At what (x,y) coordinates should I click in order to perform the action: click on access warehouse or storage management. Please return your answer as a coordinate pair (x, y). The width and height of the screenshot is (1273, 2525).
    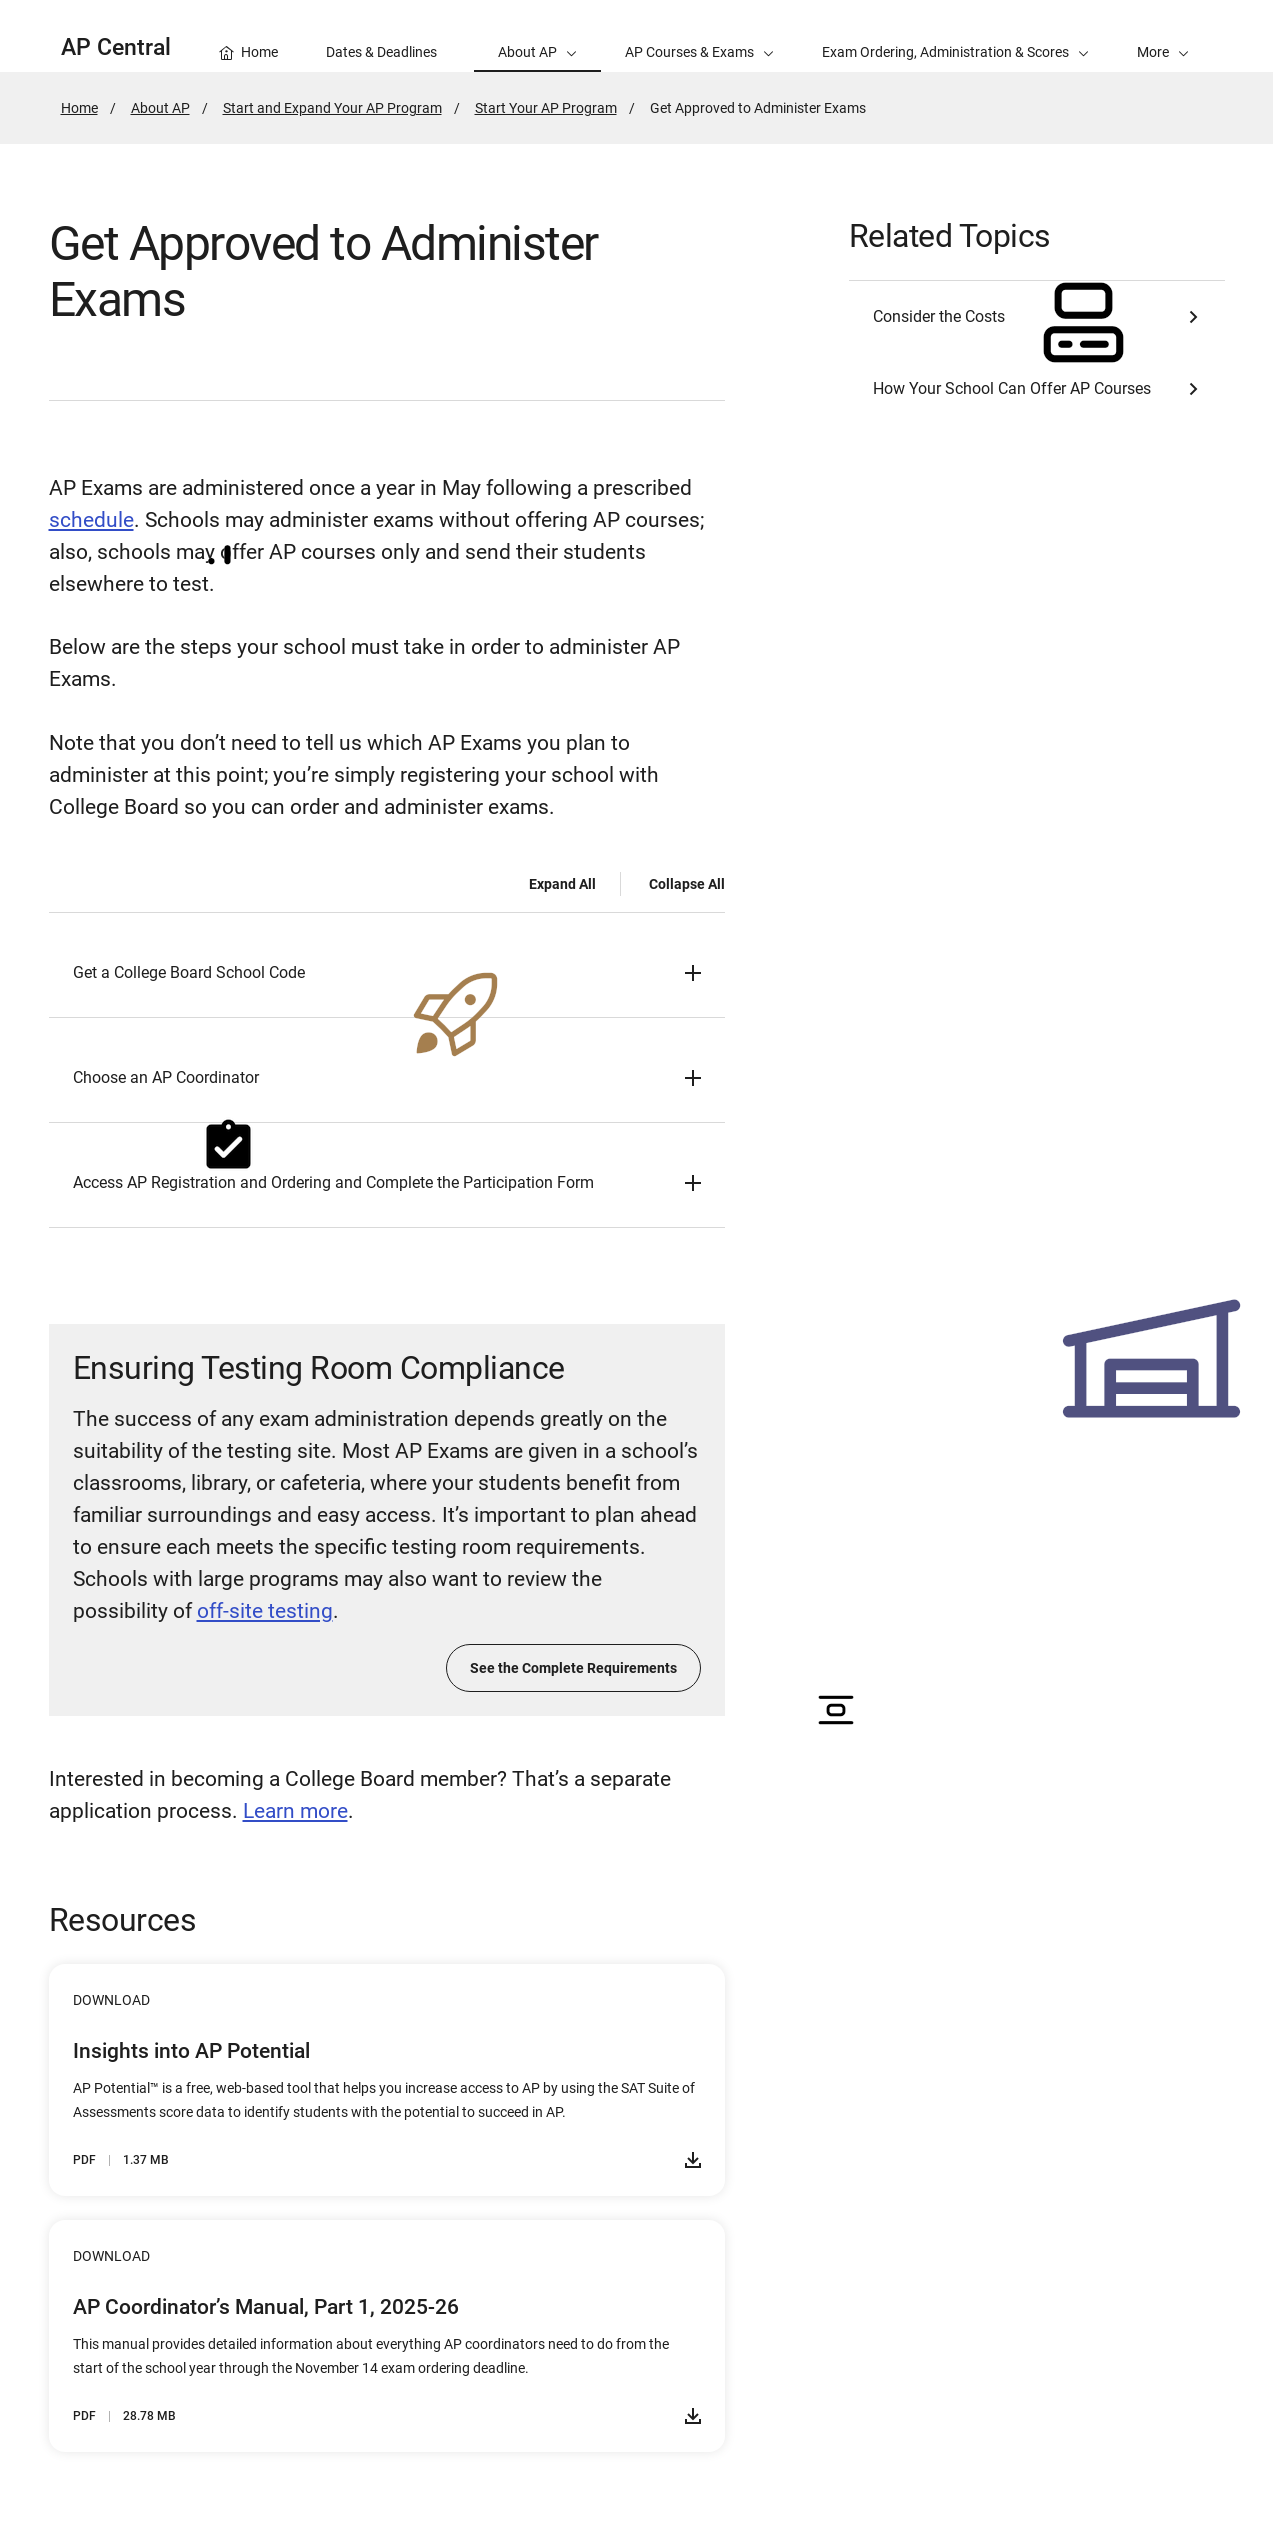
    Looking at the image, I should click on (1151, 1364).